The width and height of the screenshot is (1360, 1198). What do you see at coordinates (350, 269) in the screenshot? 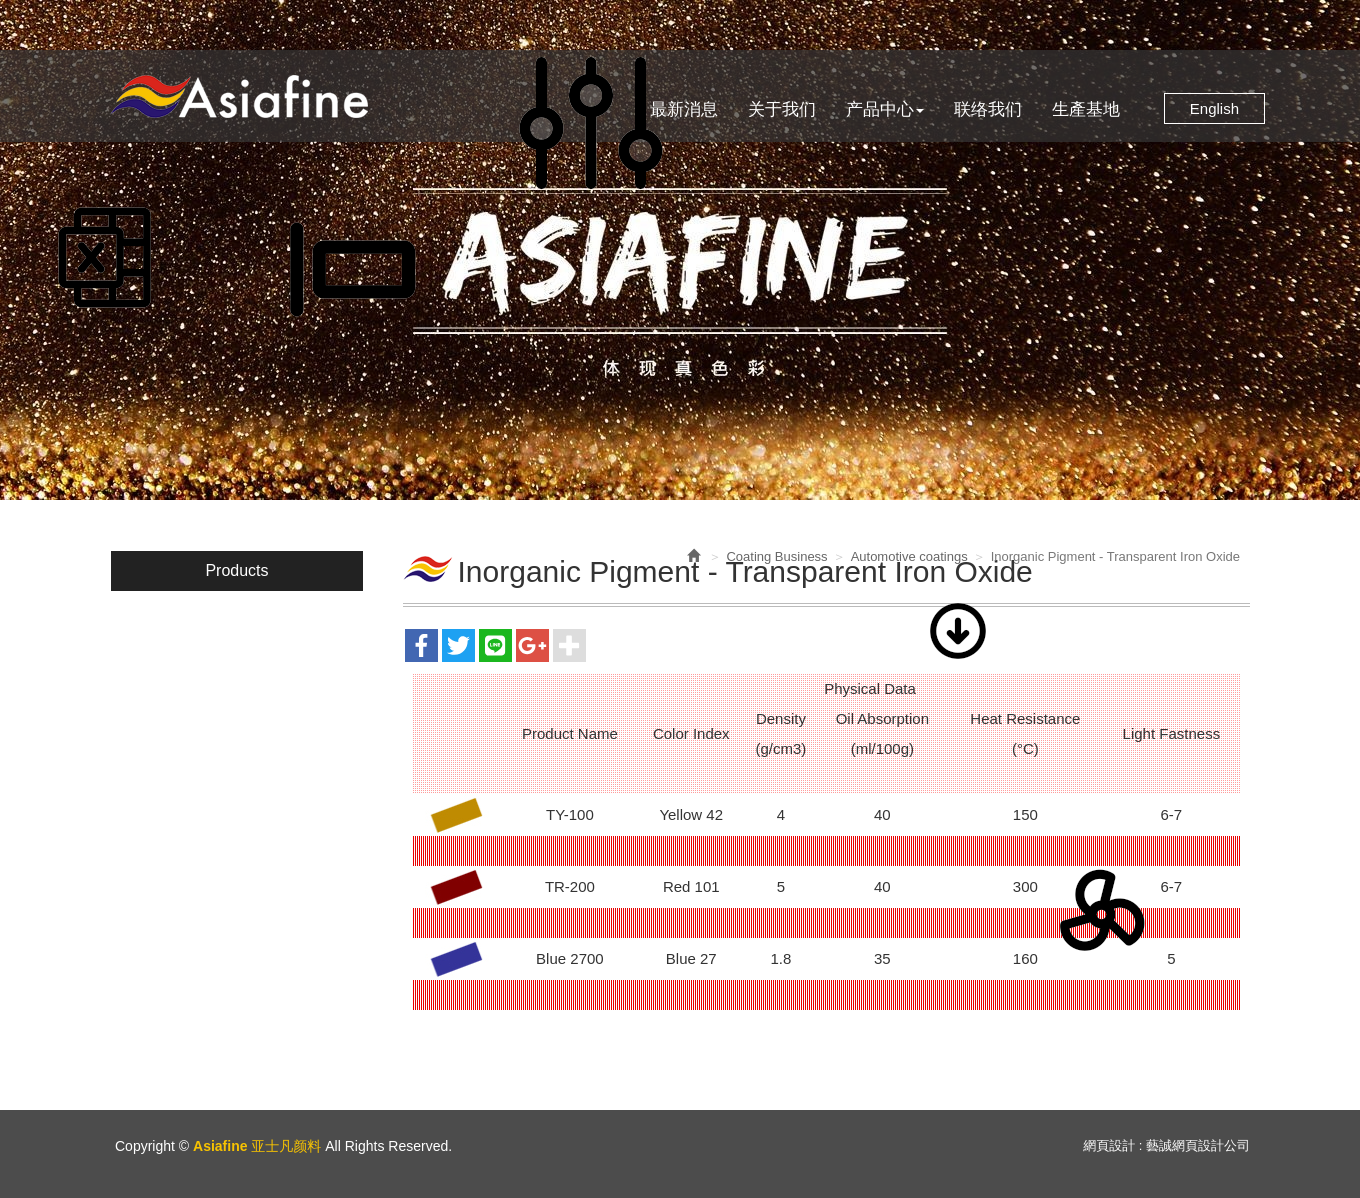
I see `align text or content to the left` at bounding box center [350, 269].